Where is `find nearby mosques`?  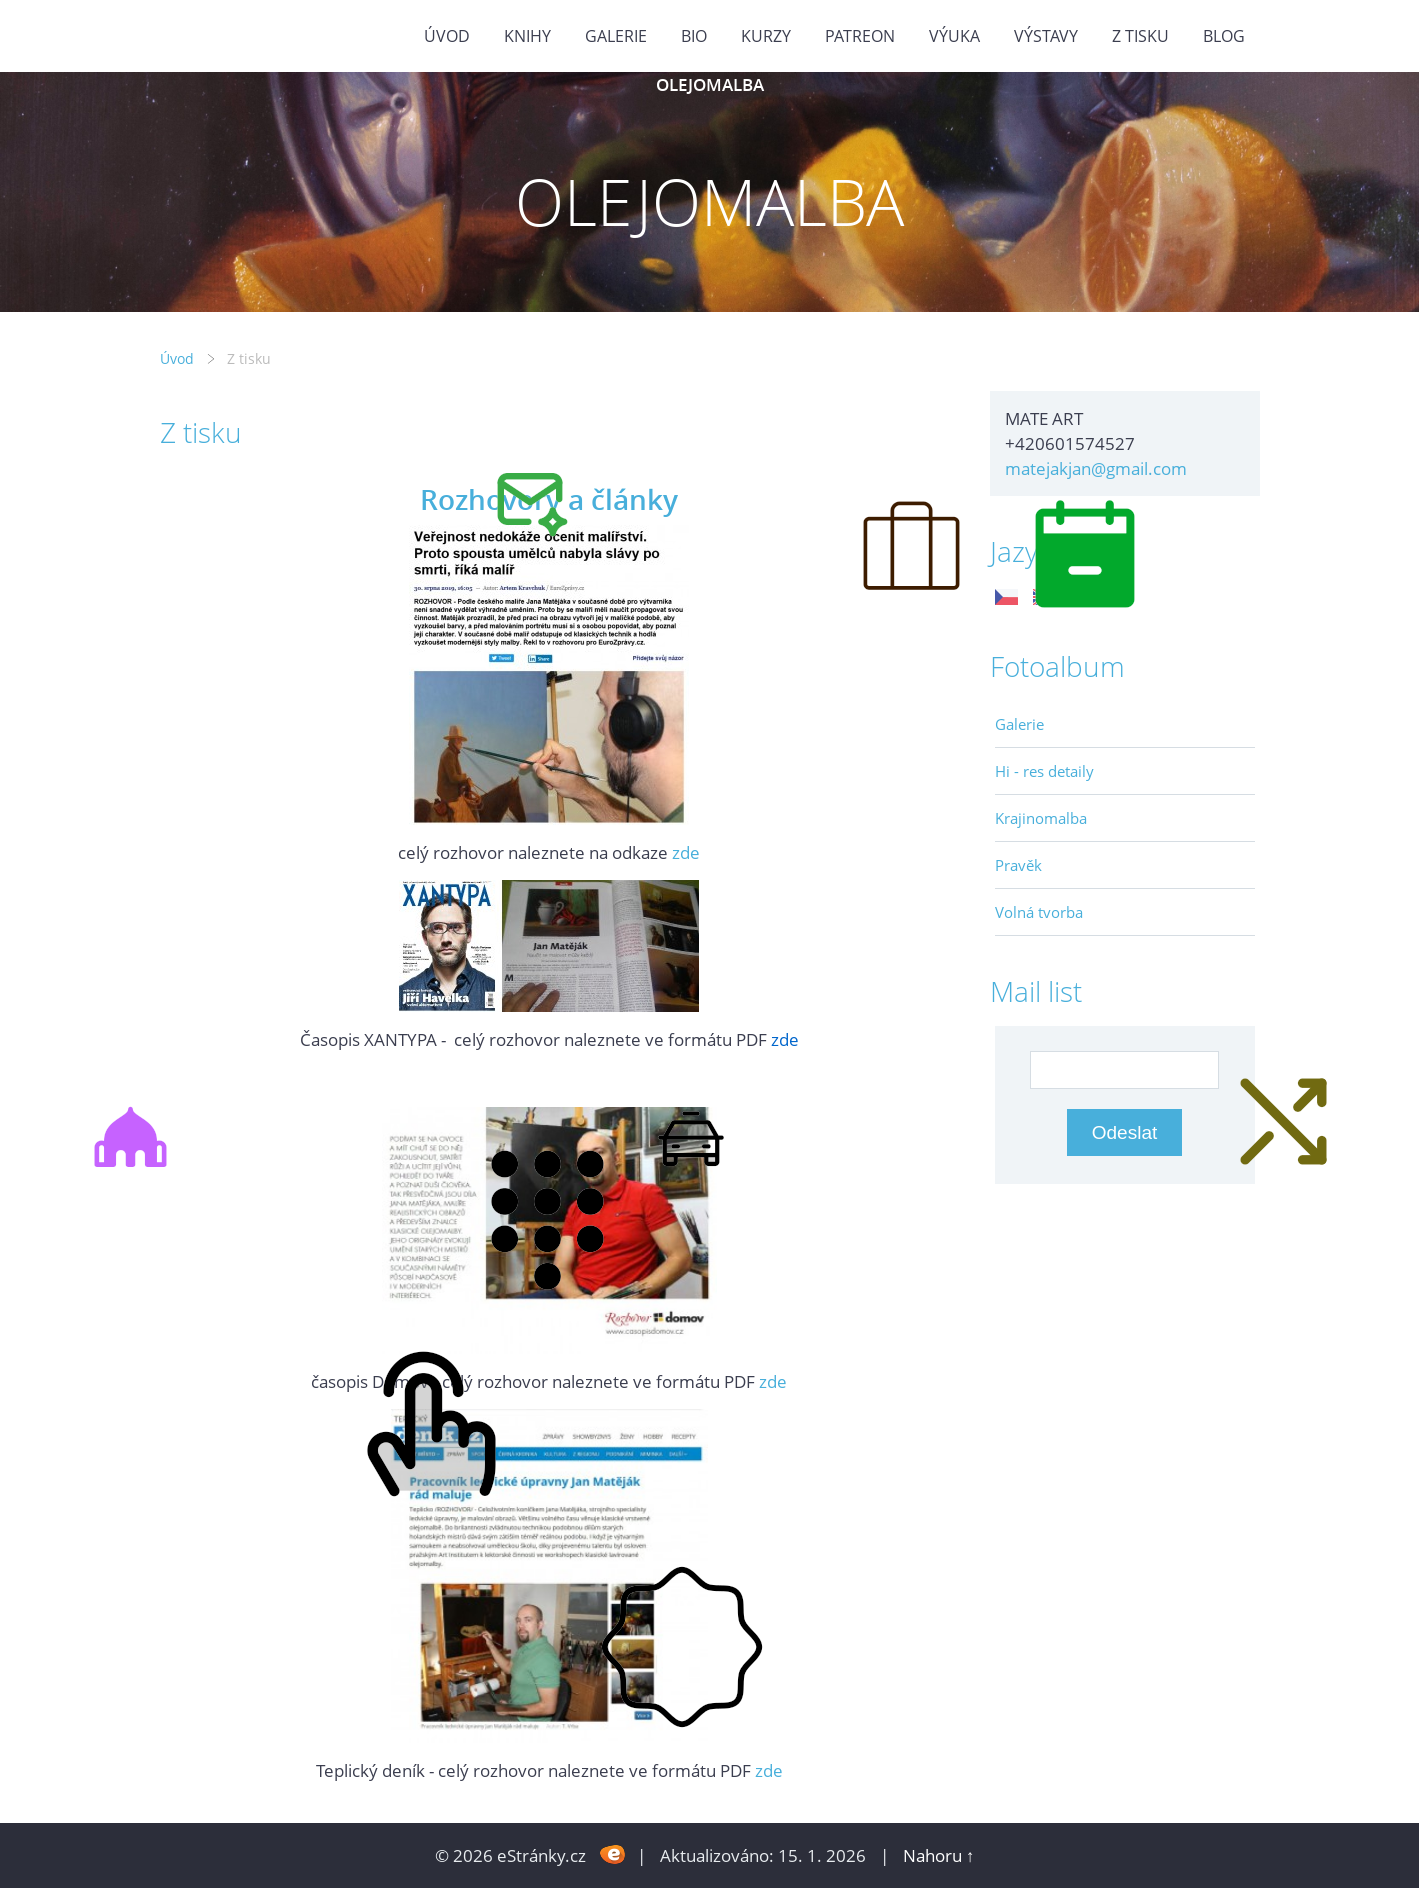
find nearby mosques is located at coordinates (130, 1140).